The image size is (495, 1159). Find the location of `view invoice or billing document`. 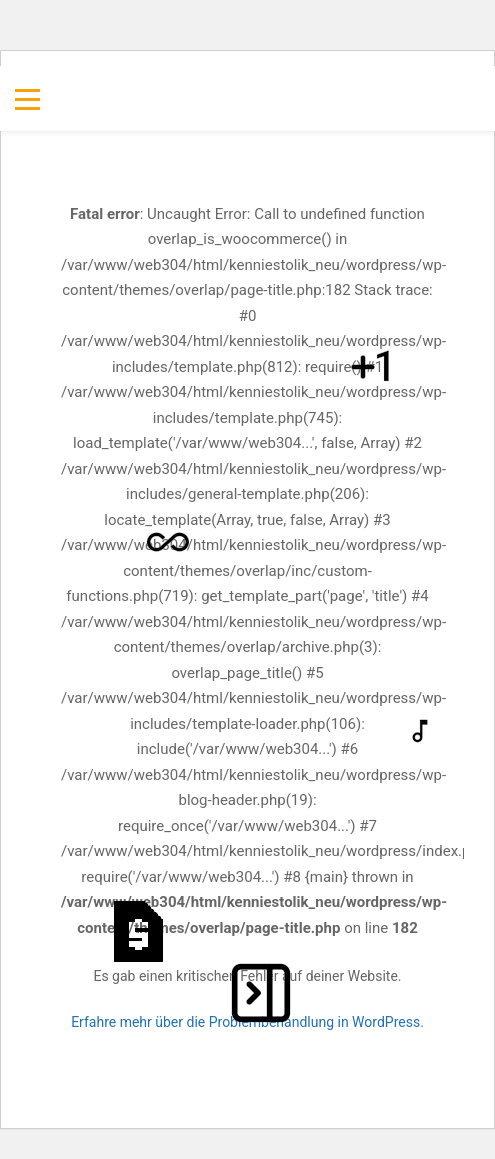

view invoice or billing document is located at coordinates (138, 931).